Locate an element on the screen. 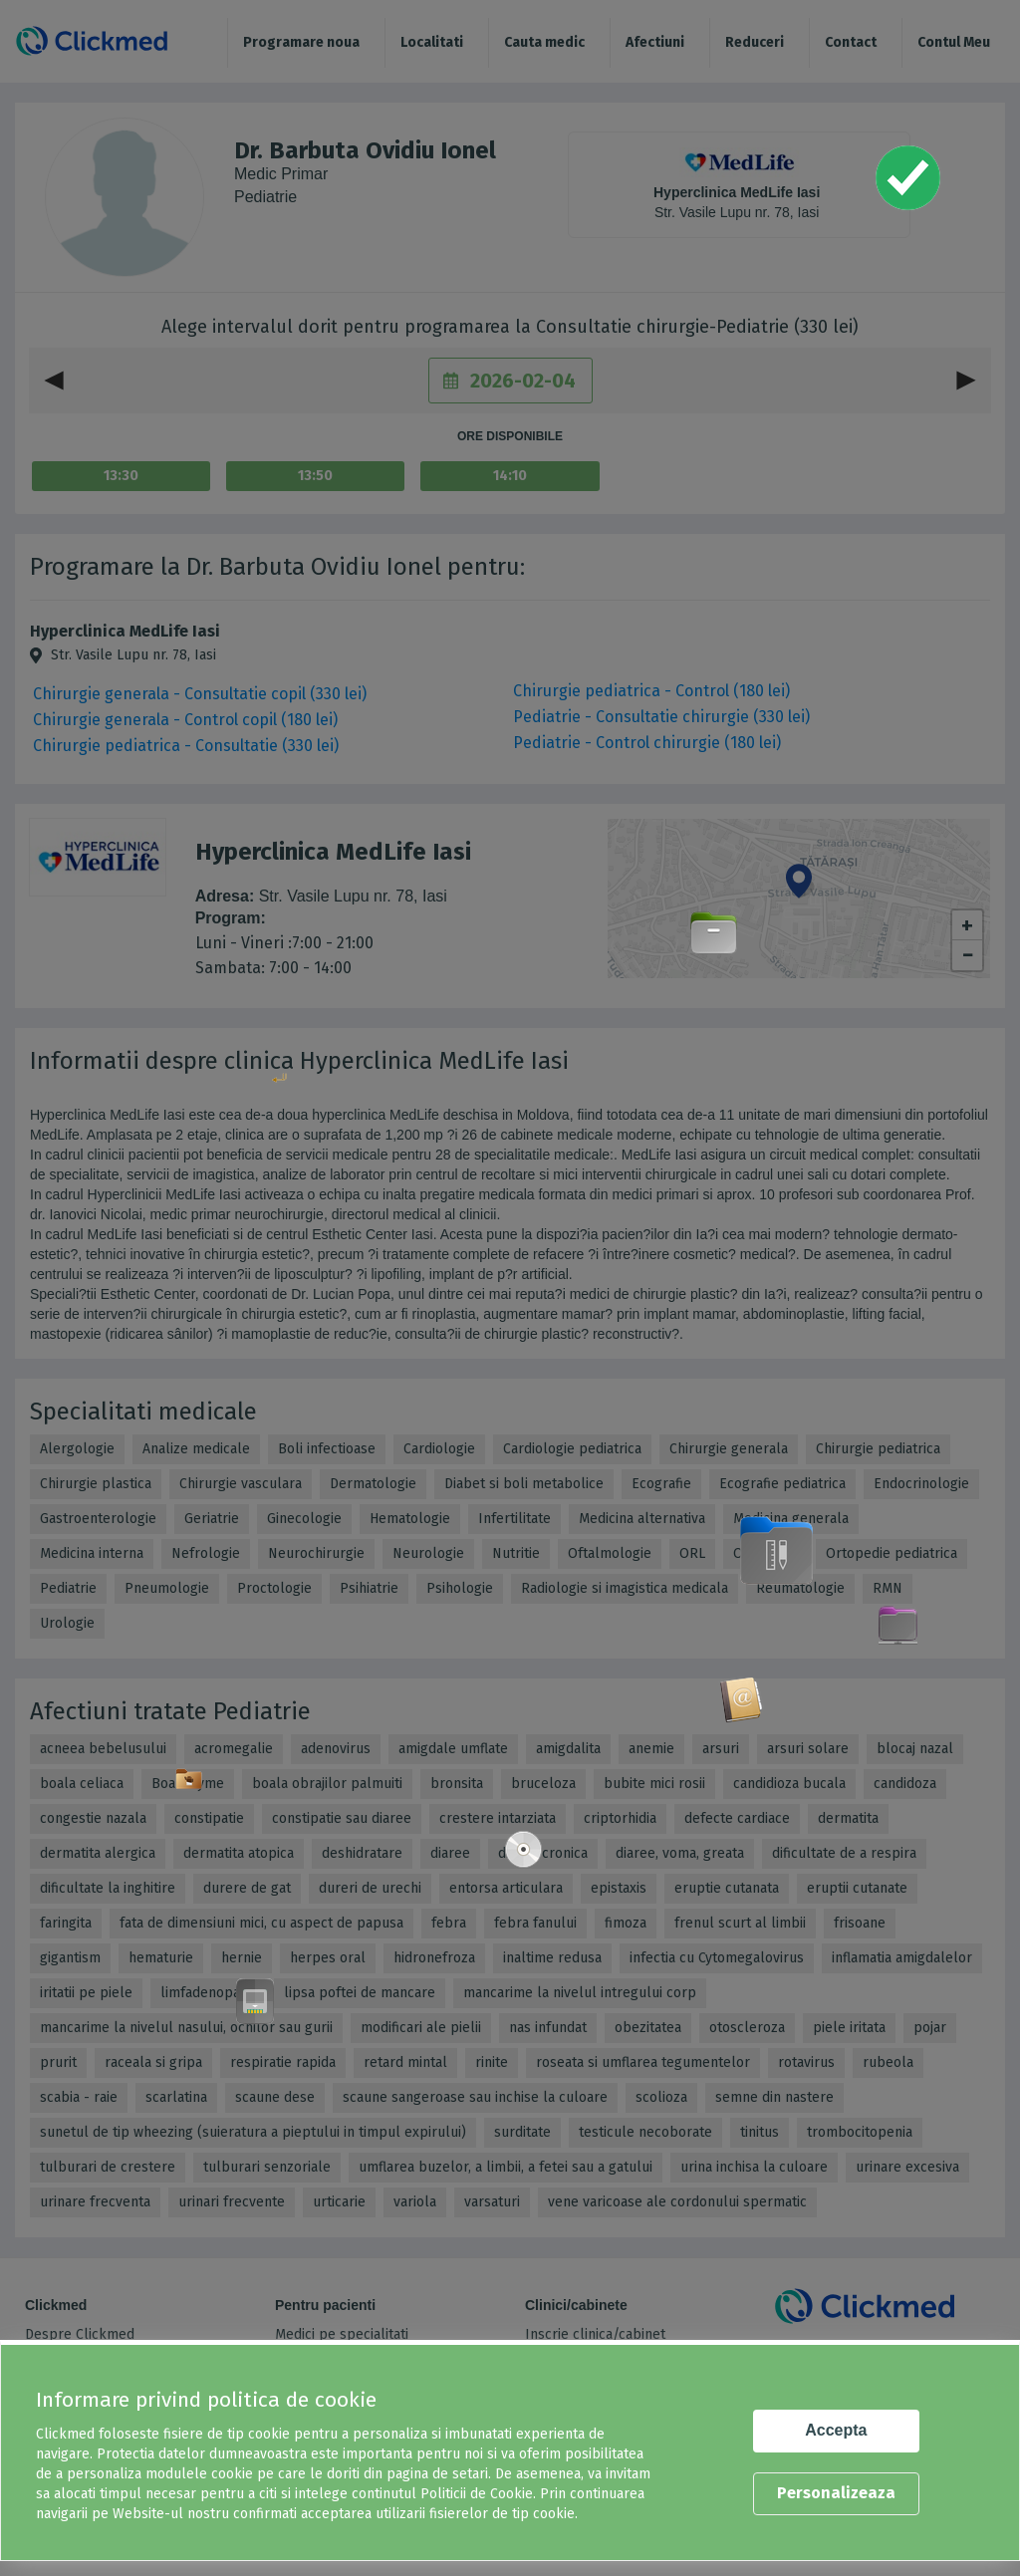 The width and height of the screenshot is (1020, 2576). reply to all recipients of an email is located at coordinates (279, 1077).